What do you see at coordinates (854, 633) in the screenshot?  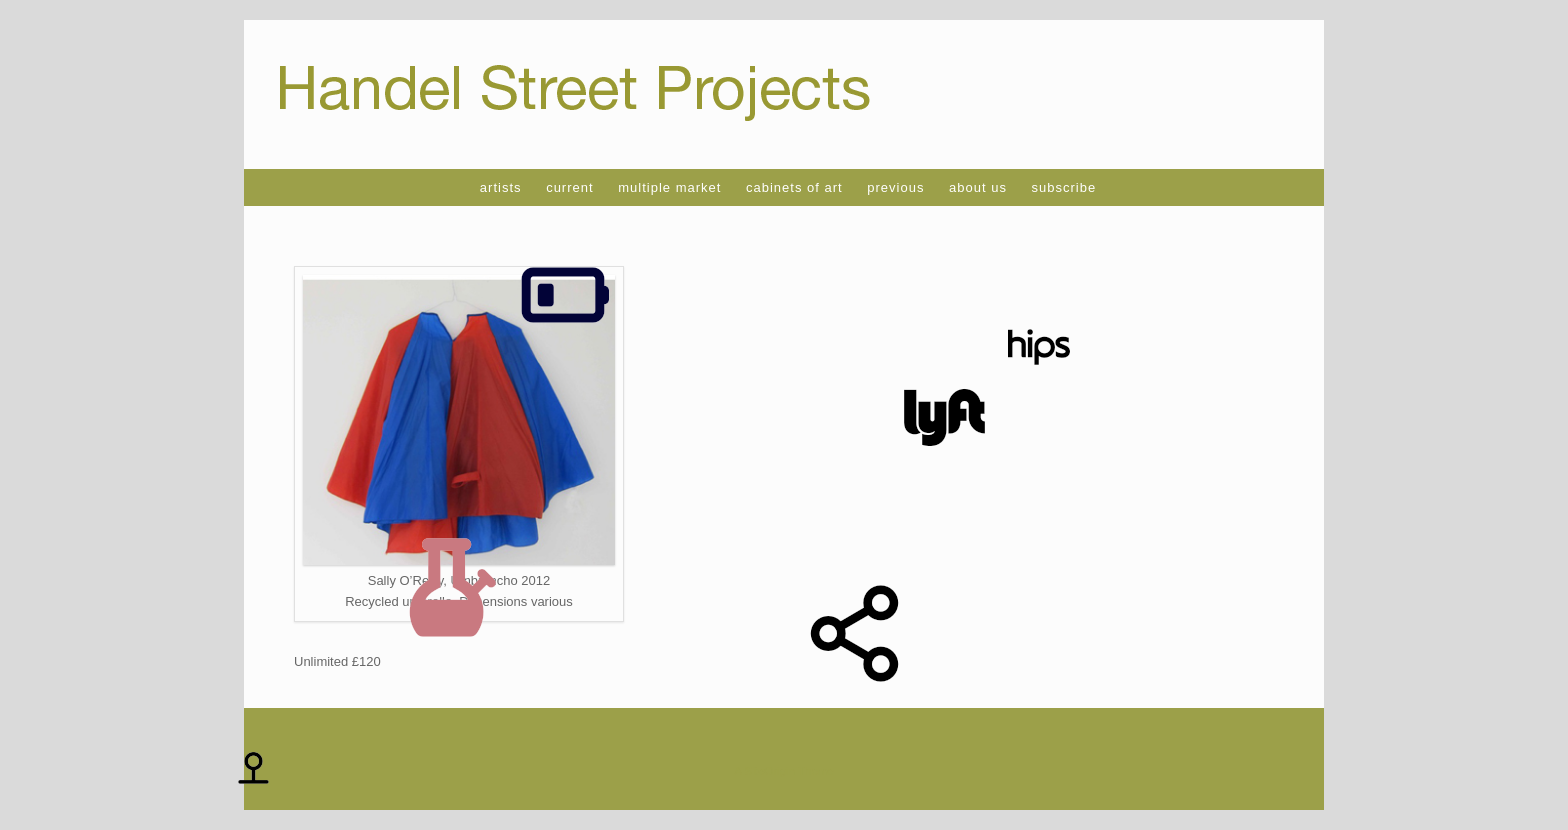 I see `share content with others` at bounding box center [854, 633].